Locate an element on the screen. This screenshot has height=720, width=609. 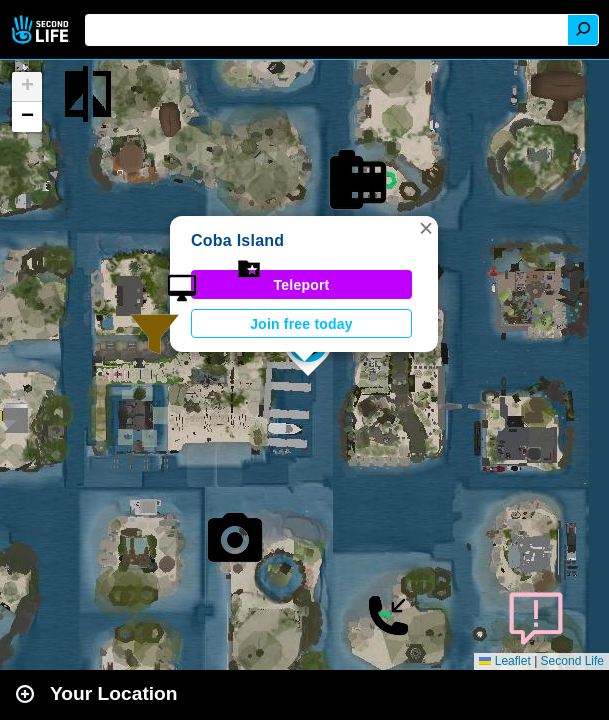
incoming call notification is located at coordinates (388, 615).